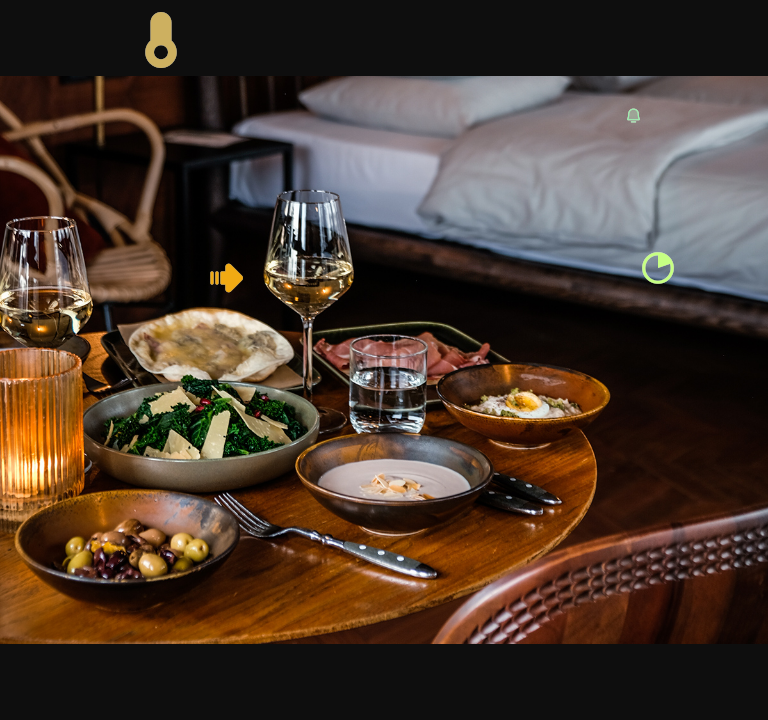  Describe the element at coordinates (658, 268) in the screenshot. I see `indicates 20% progress or completion` at that location.